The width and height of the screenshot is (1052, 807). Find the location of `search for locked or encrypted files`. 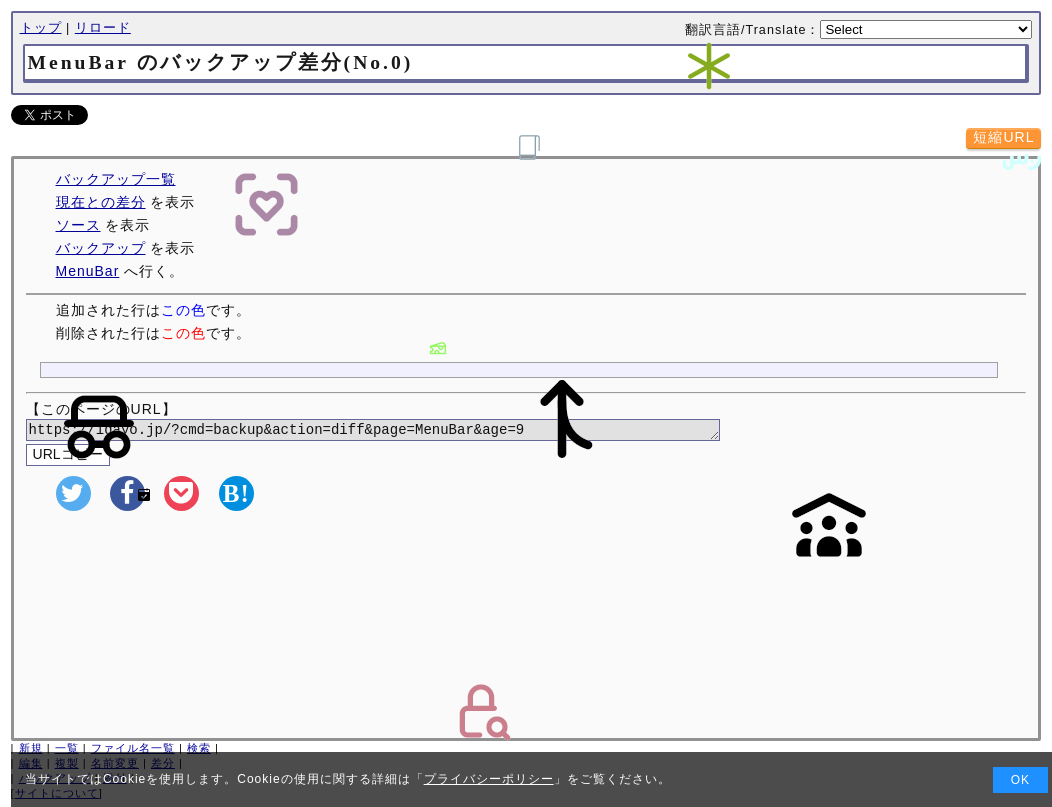

search for locked or encrypted files is located at coordinates (481, 711).